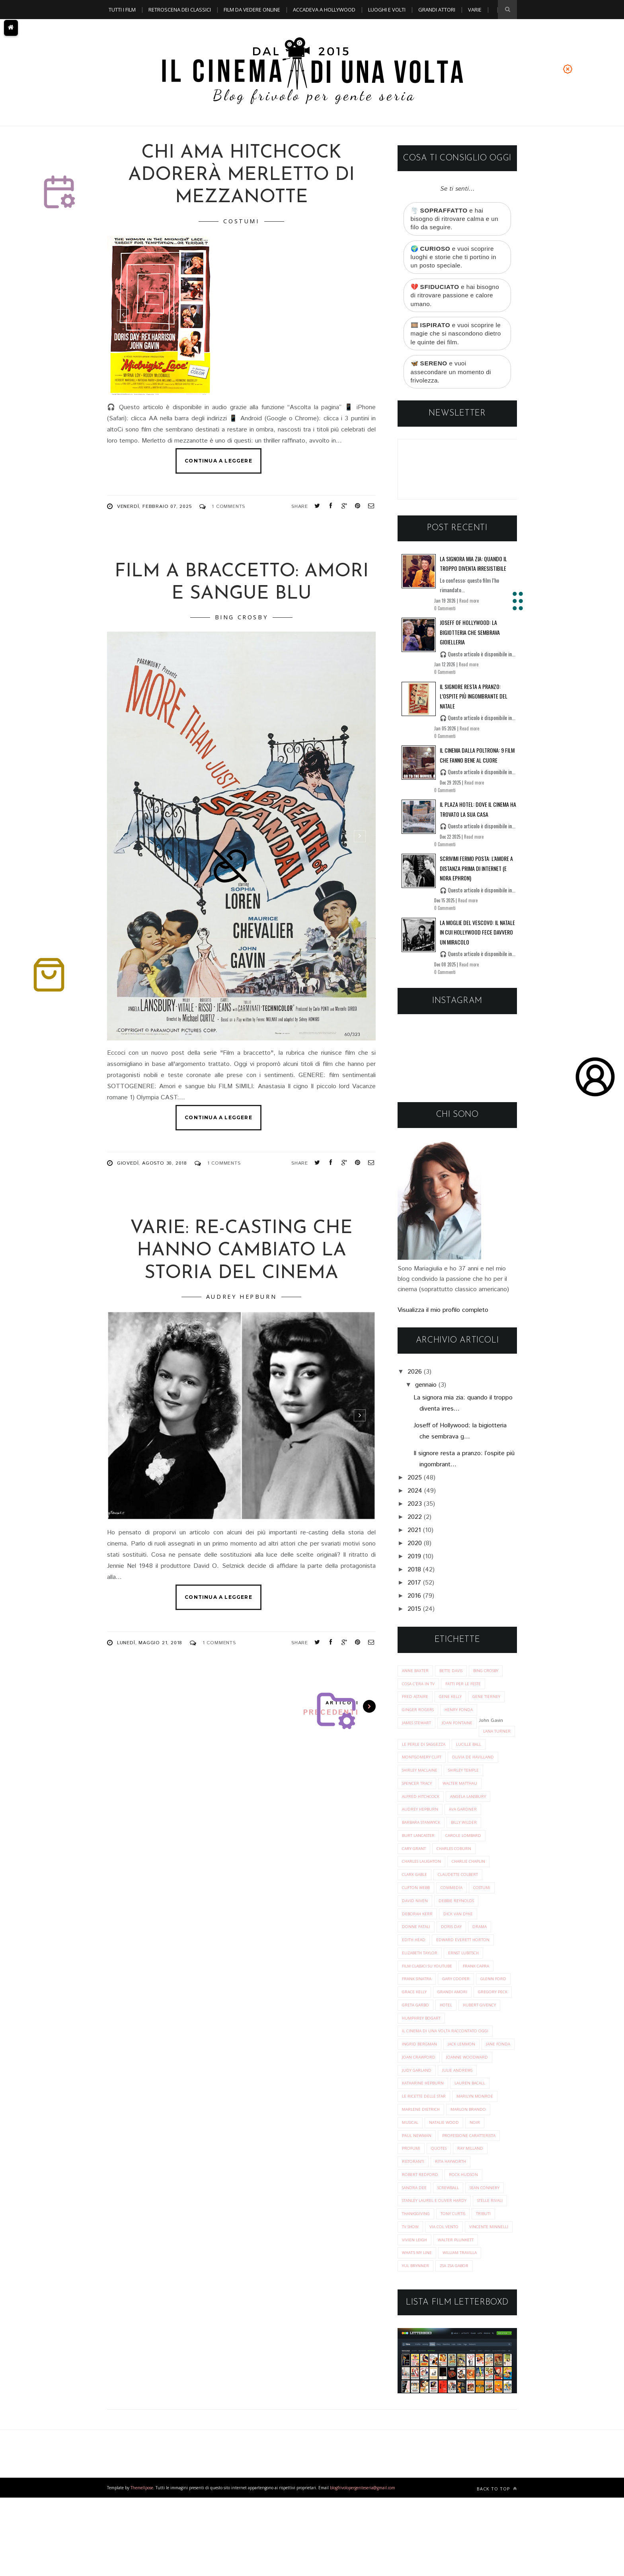 The width and height of the screenshot is (624, 2576). What do you see at coordinates (59, 192) in the screenshot?
I see `access calendar settings` at bounding box center [59, 192].